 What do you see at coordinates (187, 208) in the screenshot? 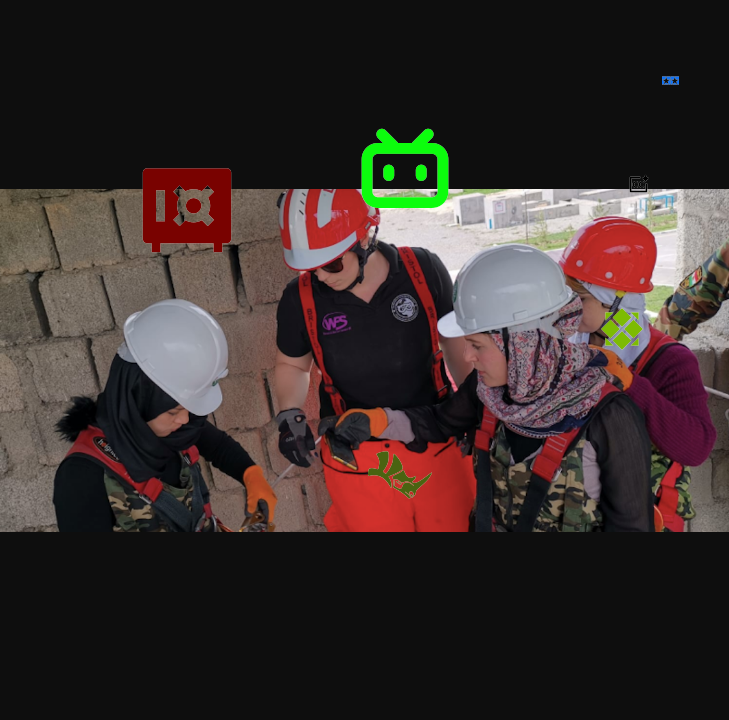
I see `access secure storage or vault` at bounding box center [187, 208].